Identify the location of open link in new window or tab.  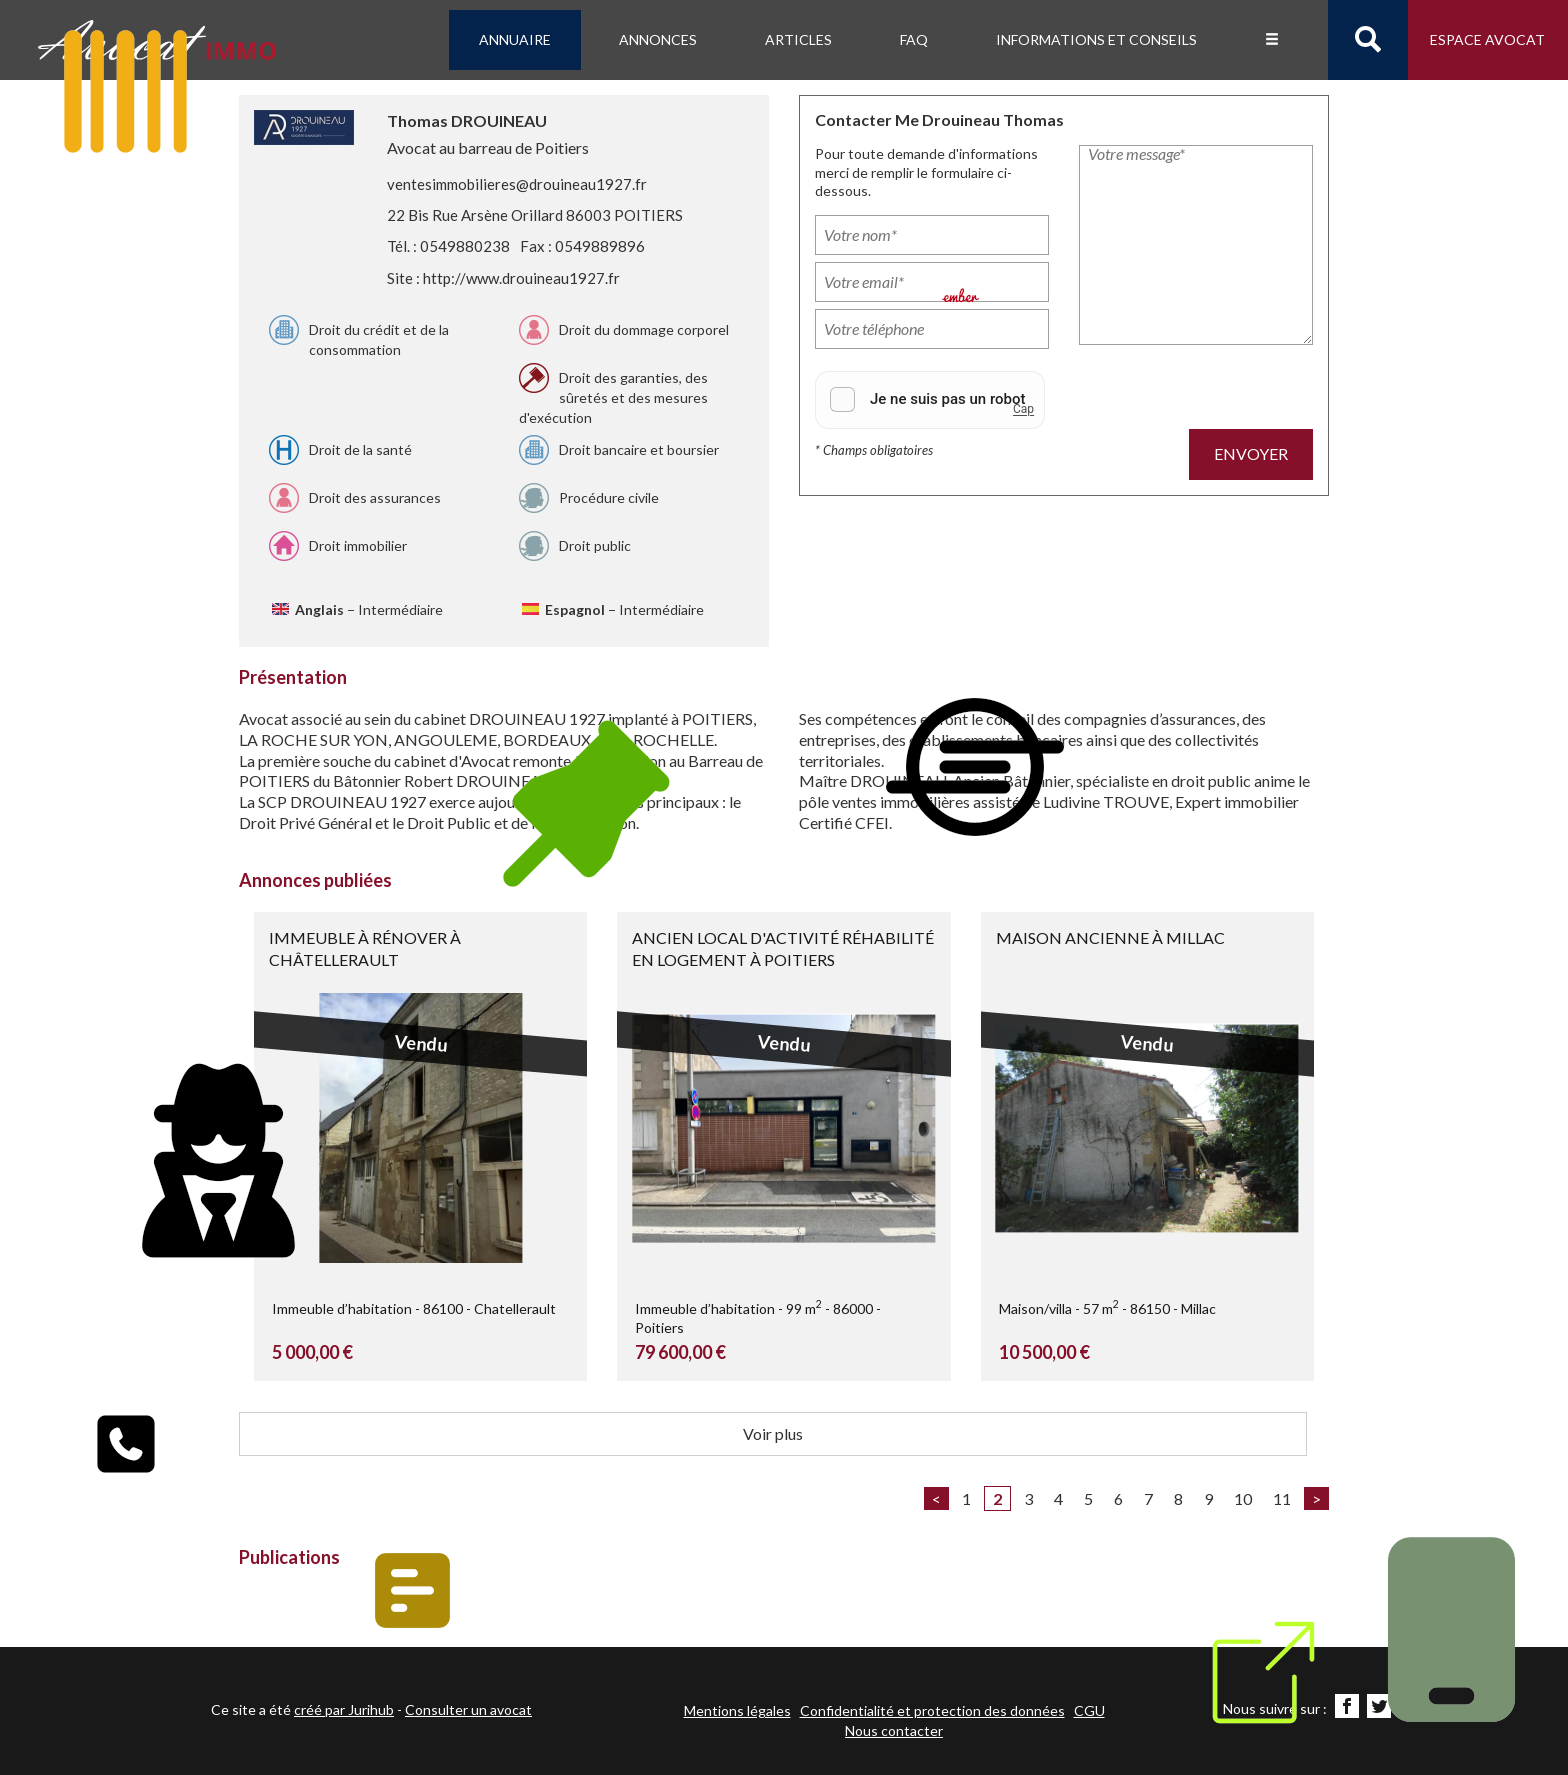
(1263, 1672).